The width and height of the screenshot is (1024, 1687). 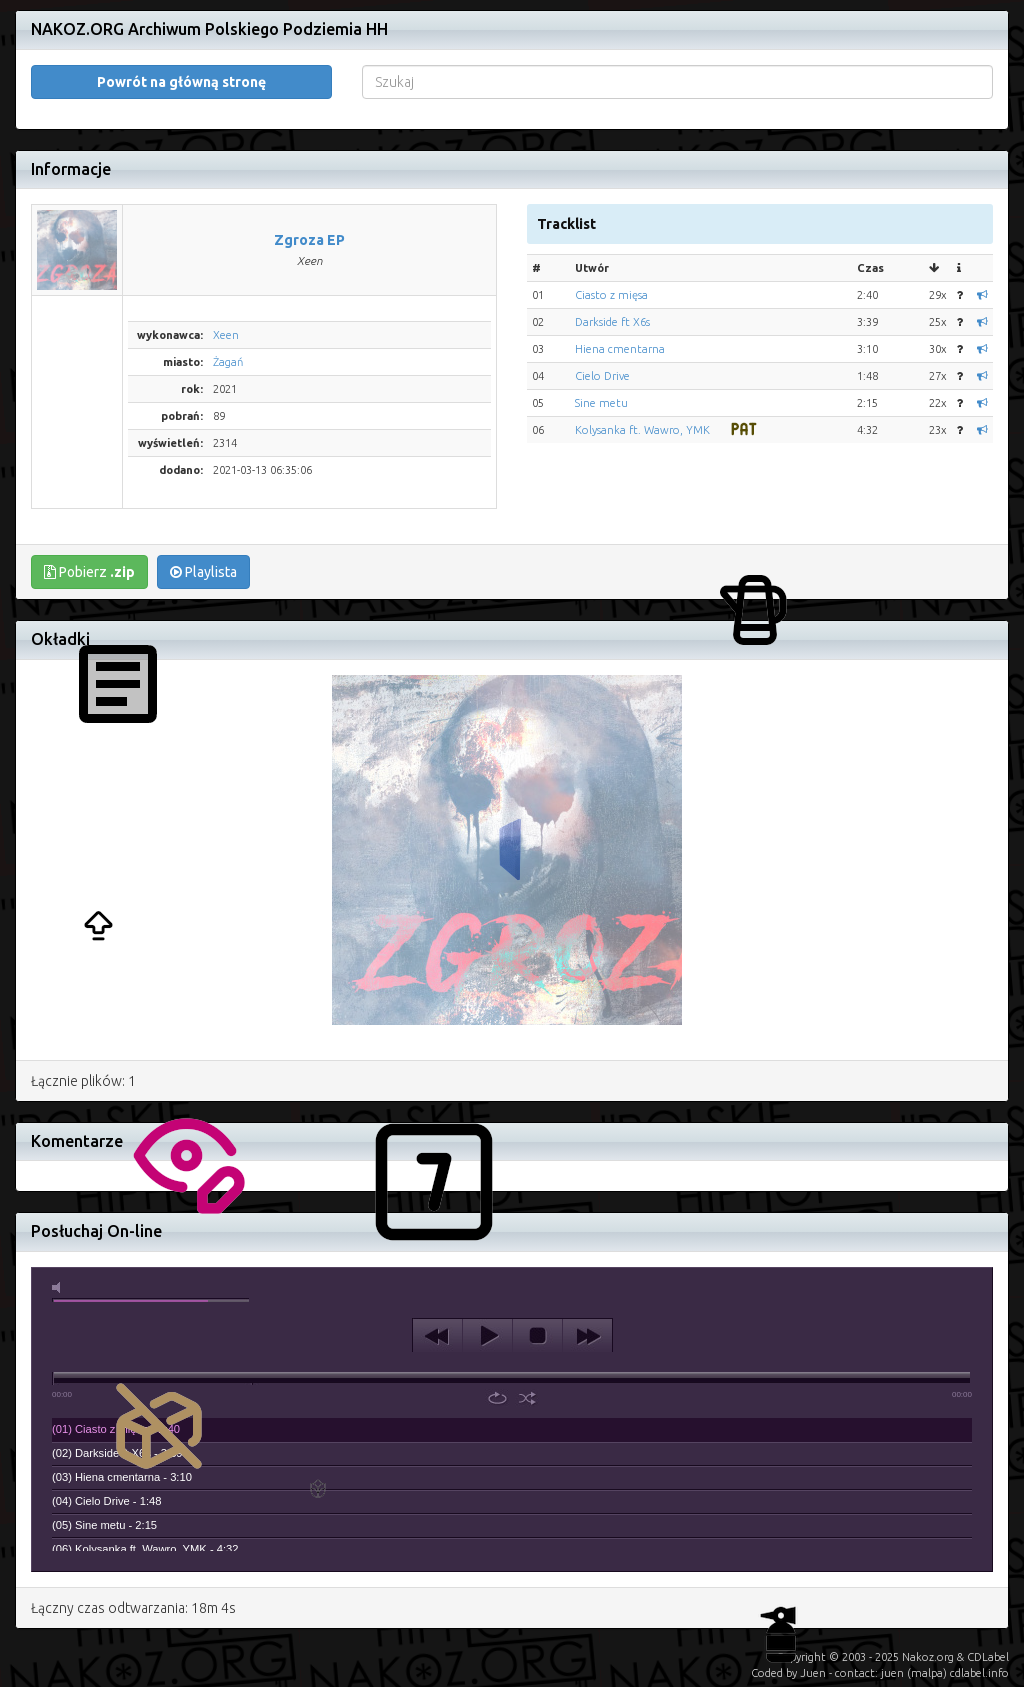 I want to click on select or navigate to item number 7, so click(x=434, y=1182).